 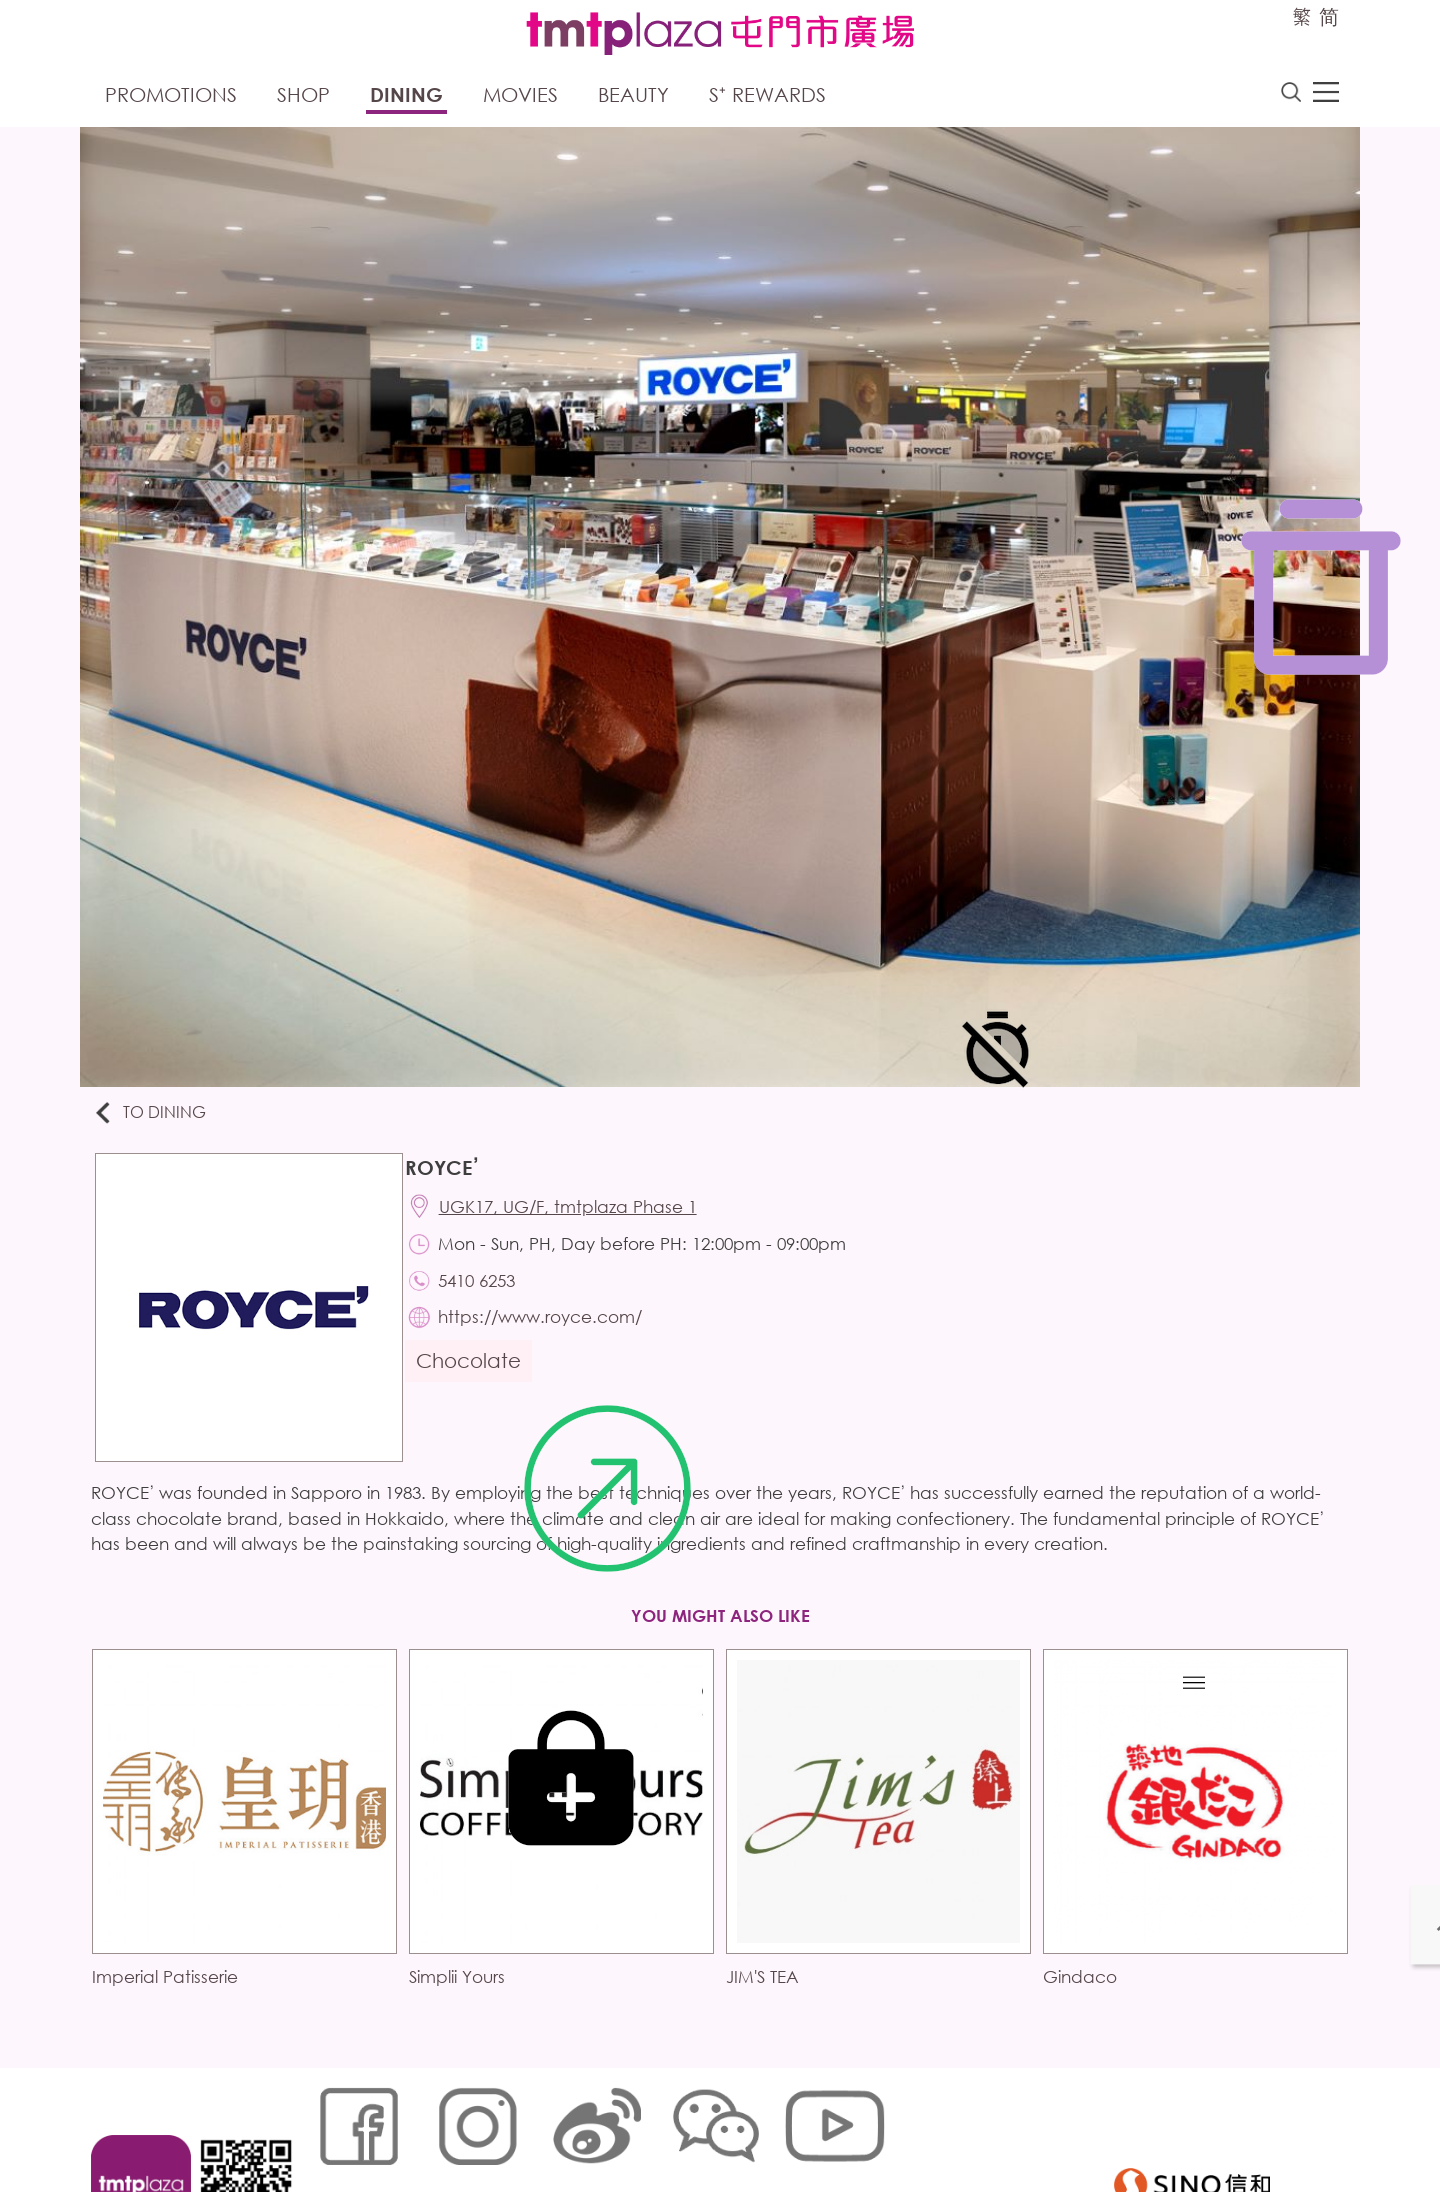 I want to click on timer is disabled or inactive, so click(x=997, y=1049).